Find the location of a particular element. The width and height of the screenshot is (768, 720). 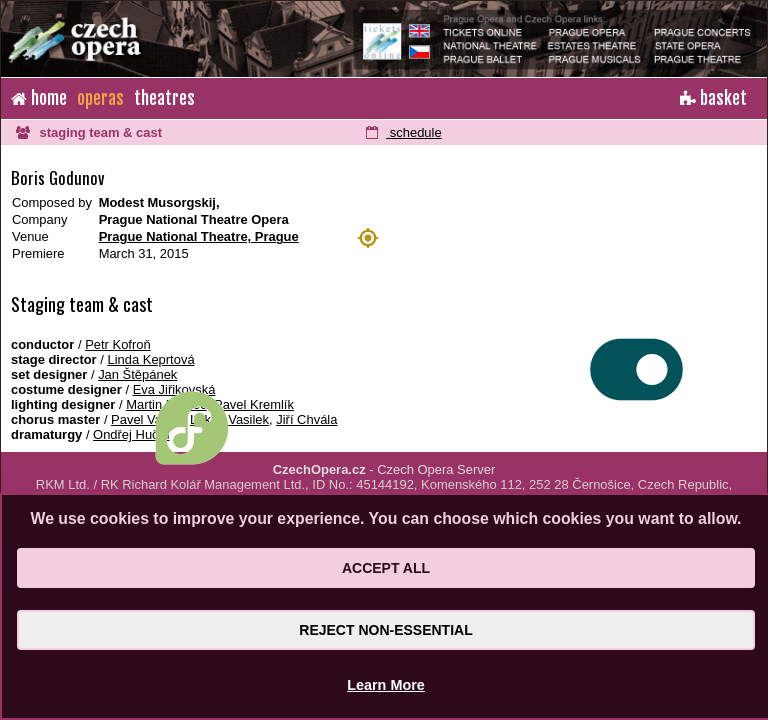

view current location is located at coordinates (368, 238).